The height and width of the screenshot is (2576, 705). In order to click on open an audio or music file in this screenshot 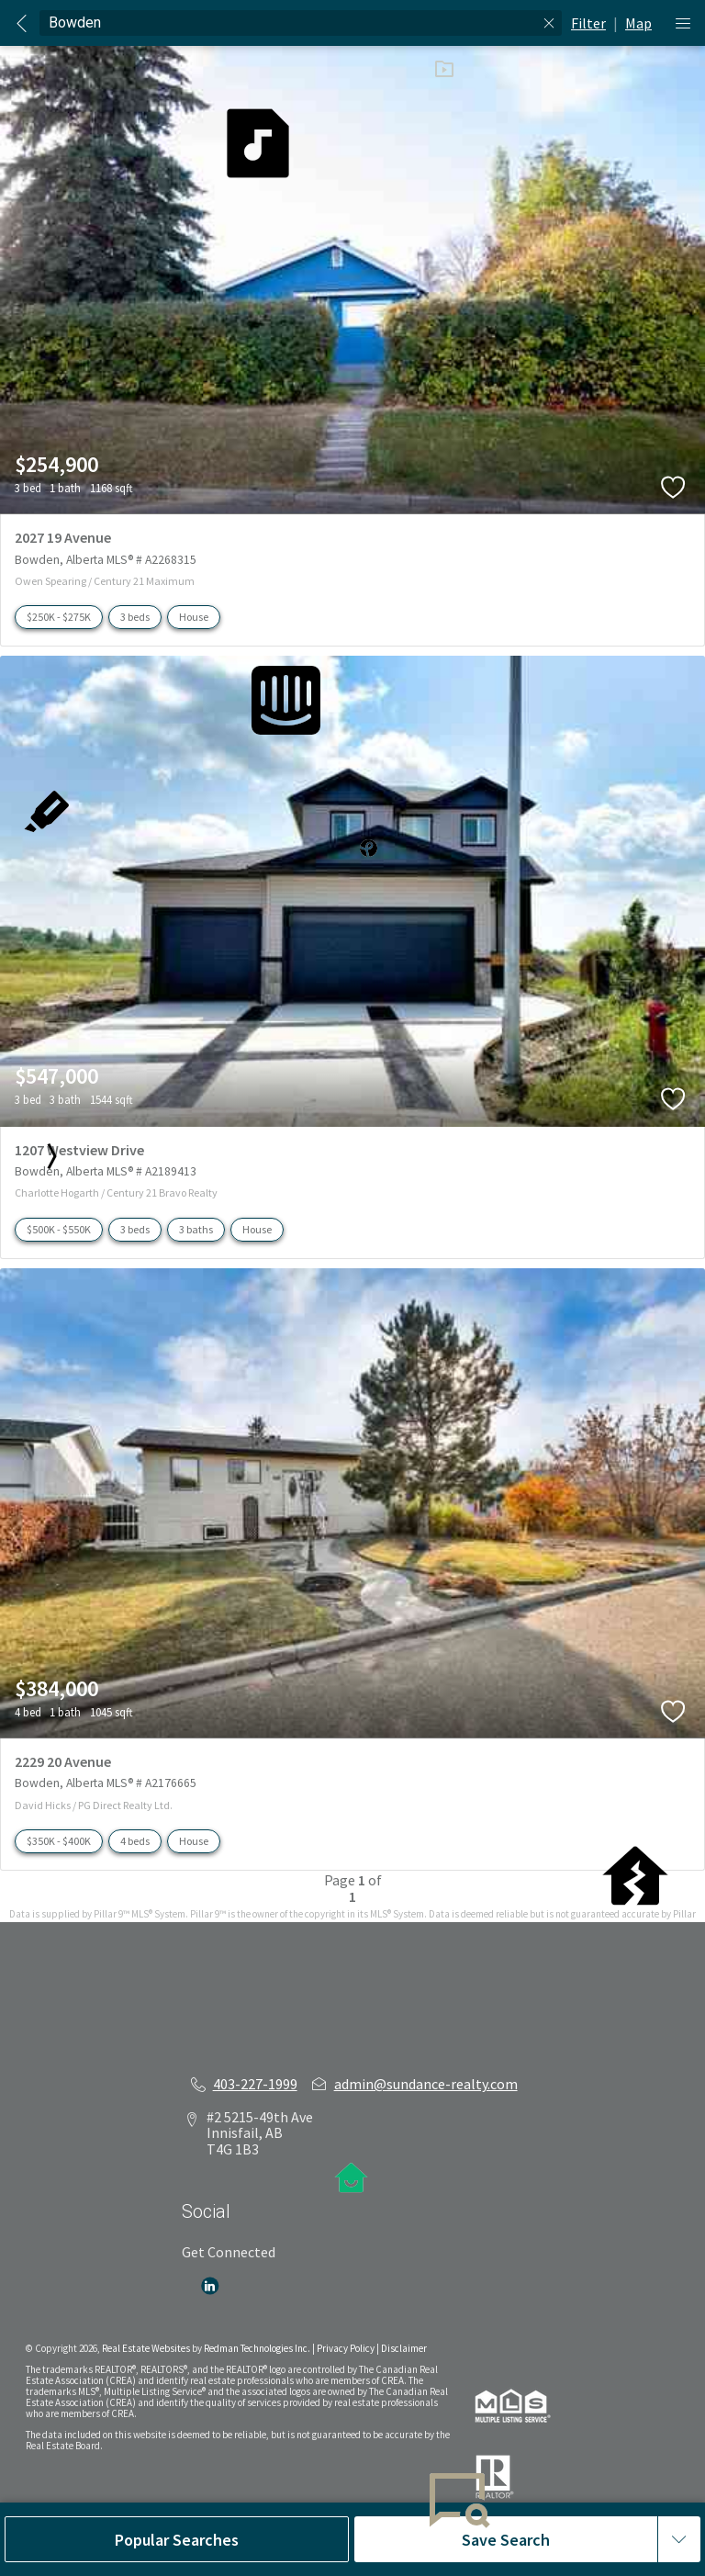, I will do `click(258, 143)`.